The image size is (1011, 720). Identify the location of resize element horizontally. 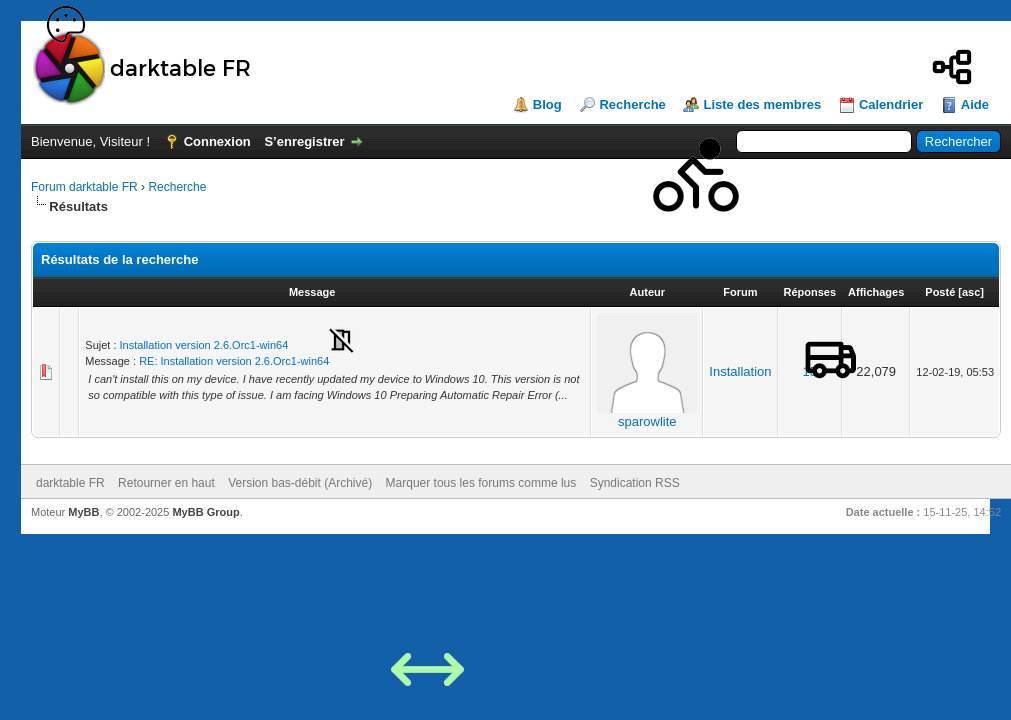
(427, 669).